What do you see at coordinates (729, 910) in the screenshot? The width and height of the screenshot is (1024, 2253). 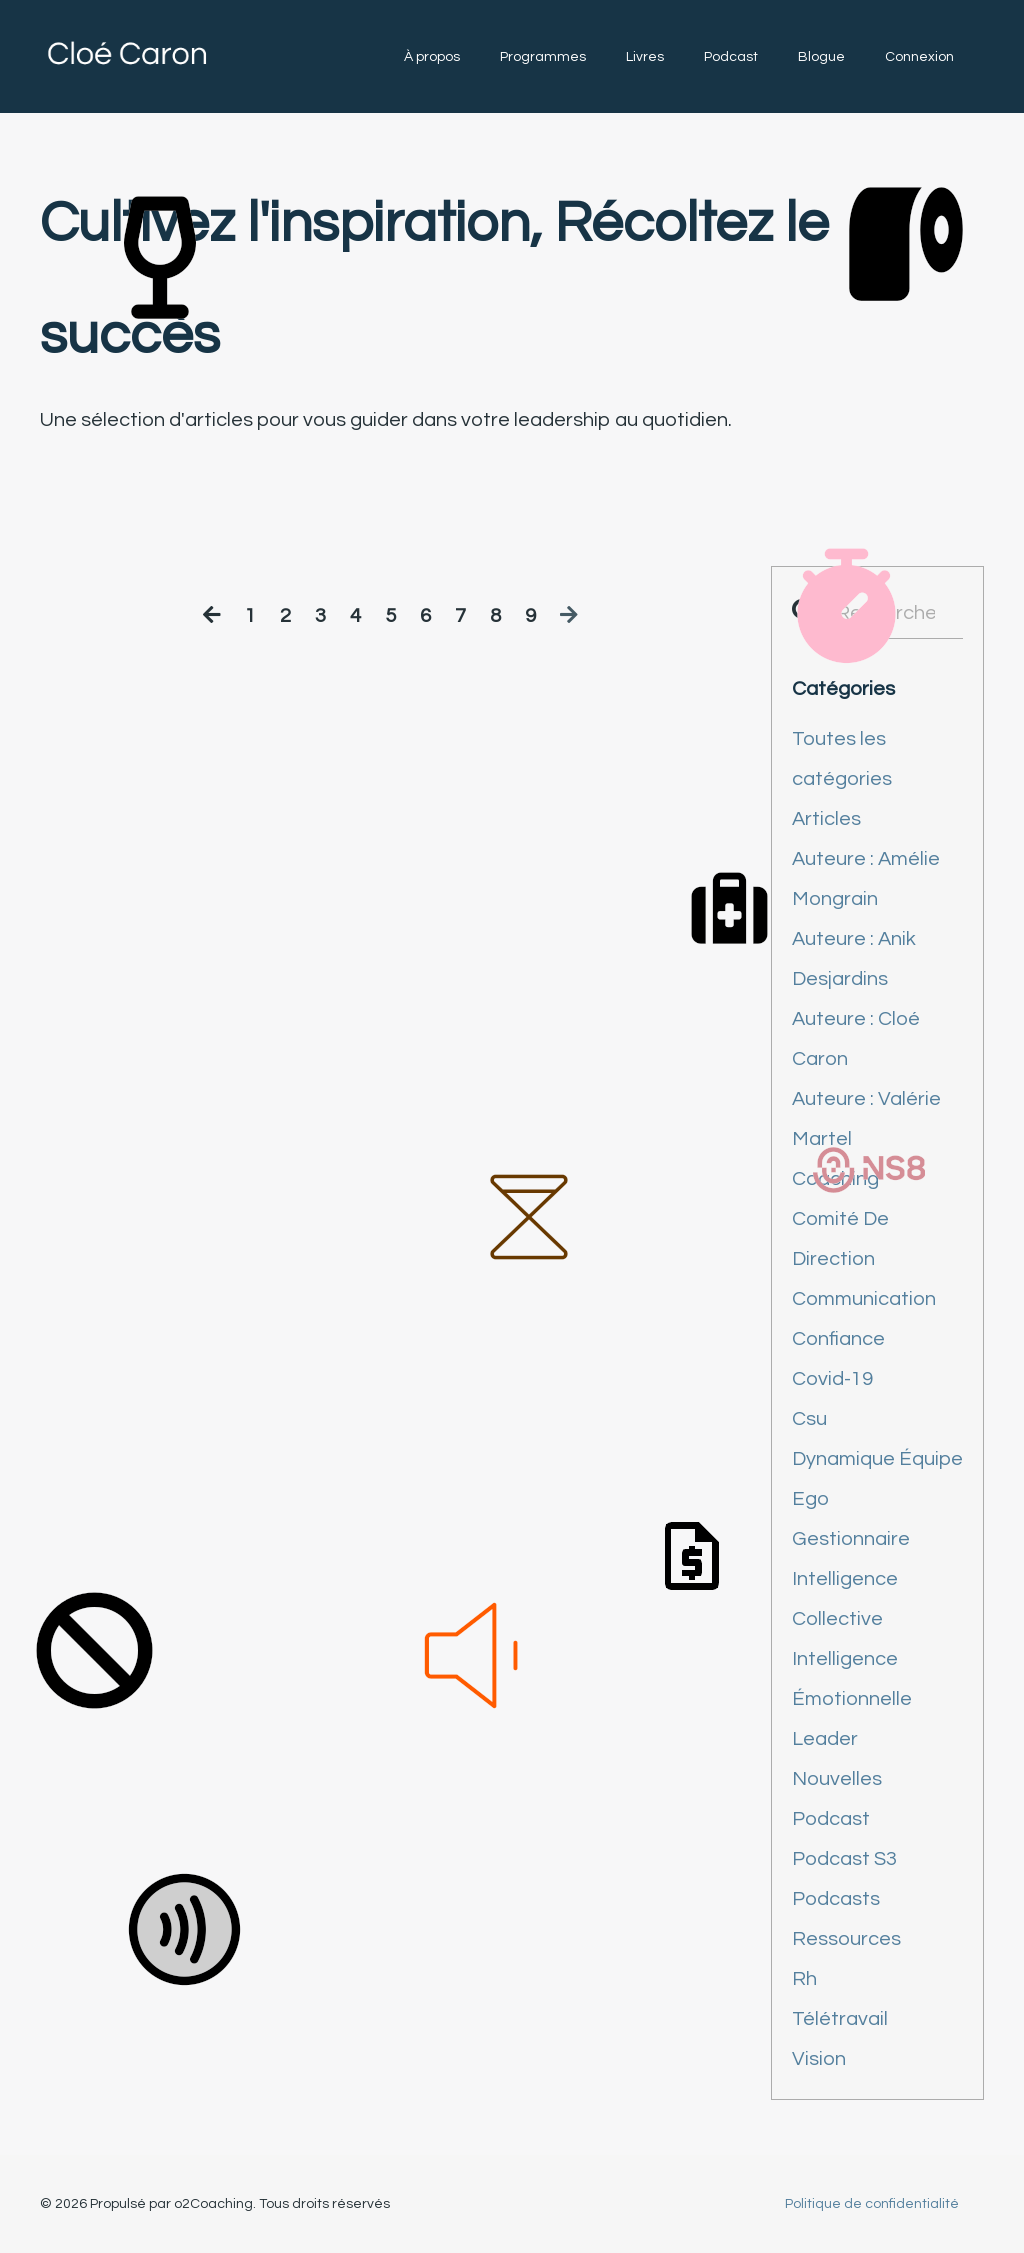 I see `access medical or health-related information` at bounding box center [729, 910].